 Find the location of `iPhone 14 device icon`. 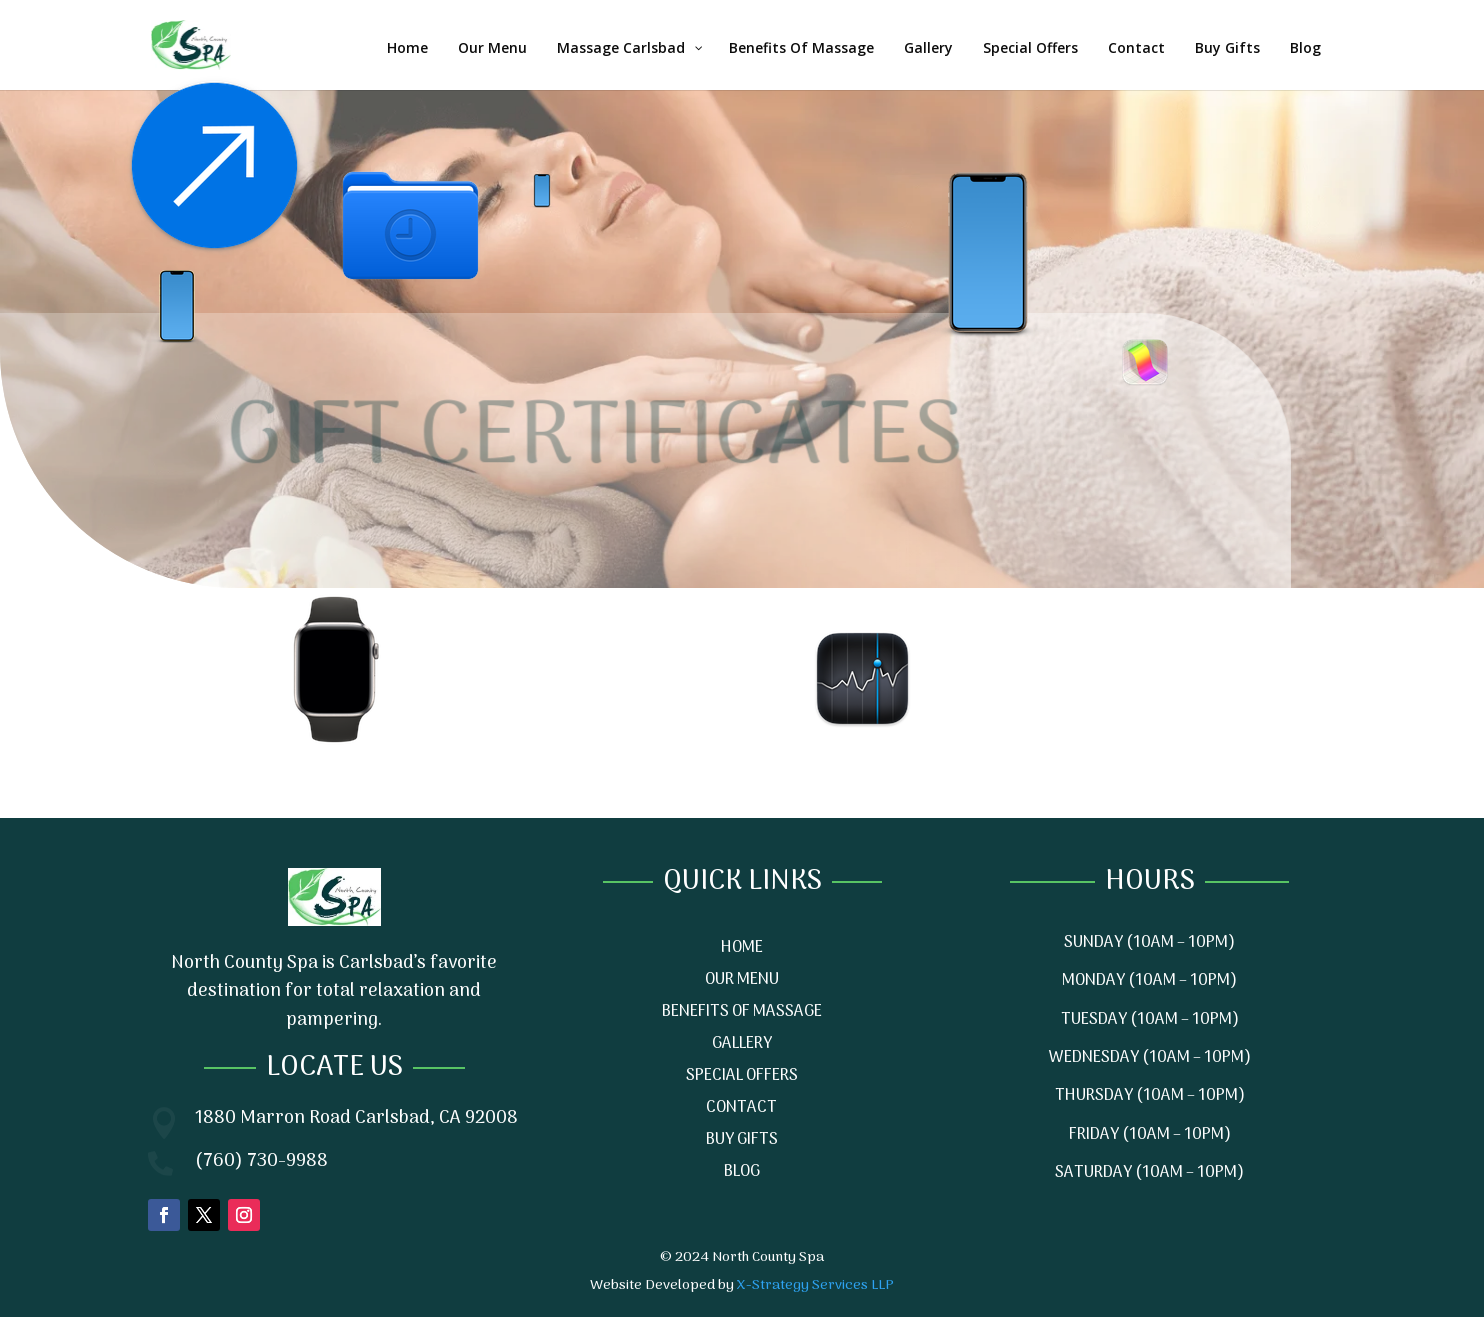

iPhone 14 device icon is located at coordinates (177, 307).